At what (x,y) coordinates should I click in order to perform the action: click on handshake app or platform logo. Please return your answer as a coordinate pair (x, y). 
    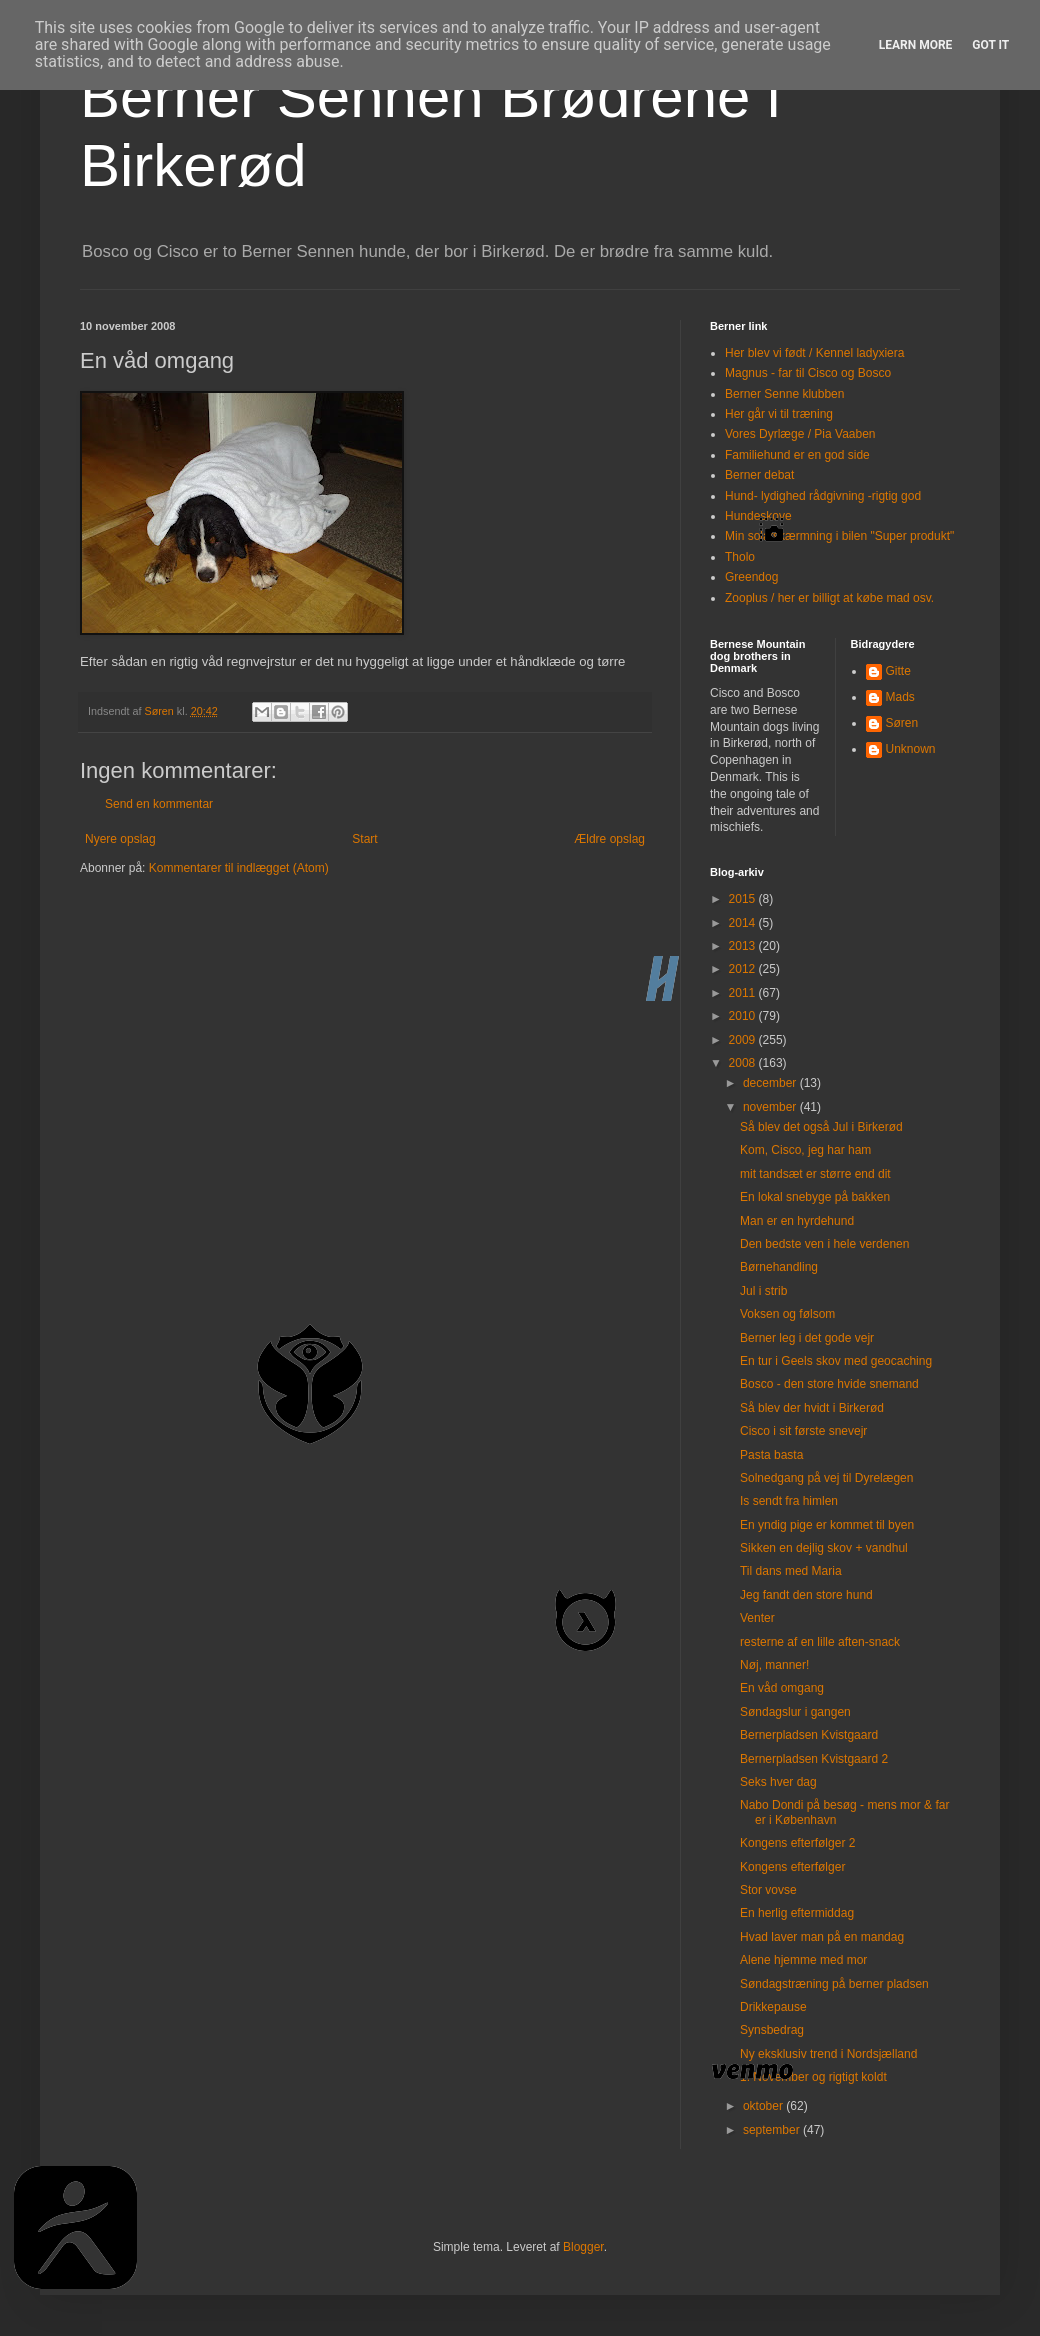
    Looking at the image, I should click on (662, 978).